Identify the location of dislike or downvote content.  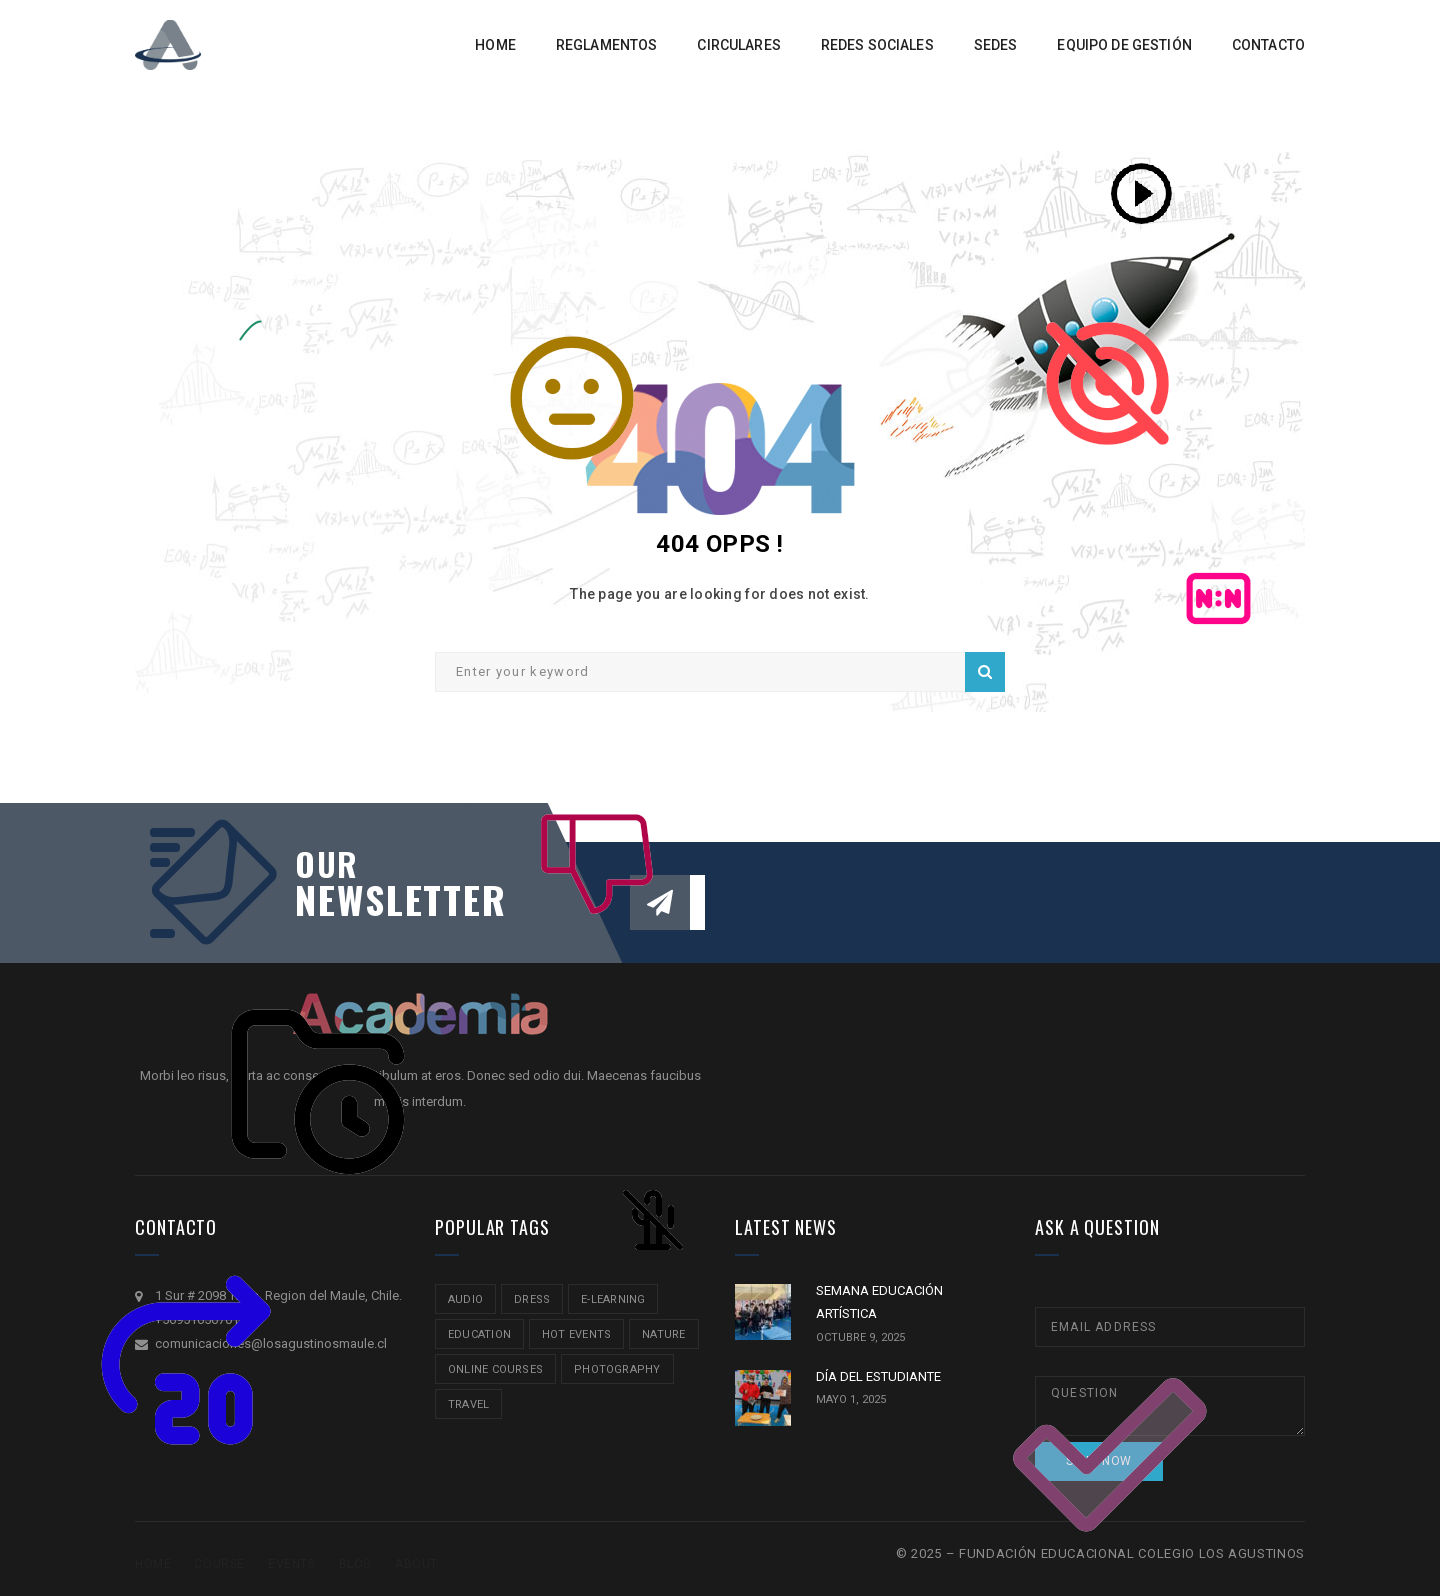
(597, 858).